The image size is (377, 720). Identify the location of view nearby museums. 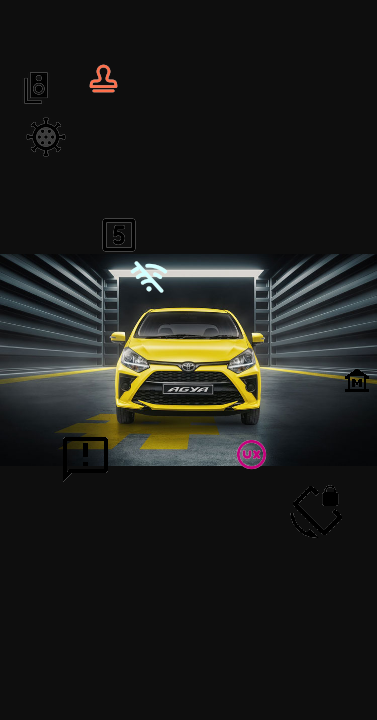
(357, 380).